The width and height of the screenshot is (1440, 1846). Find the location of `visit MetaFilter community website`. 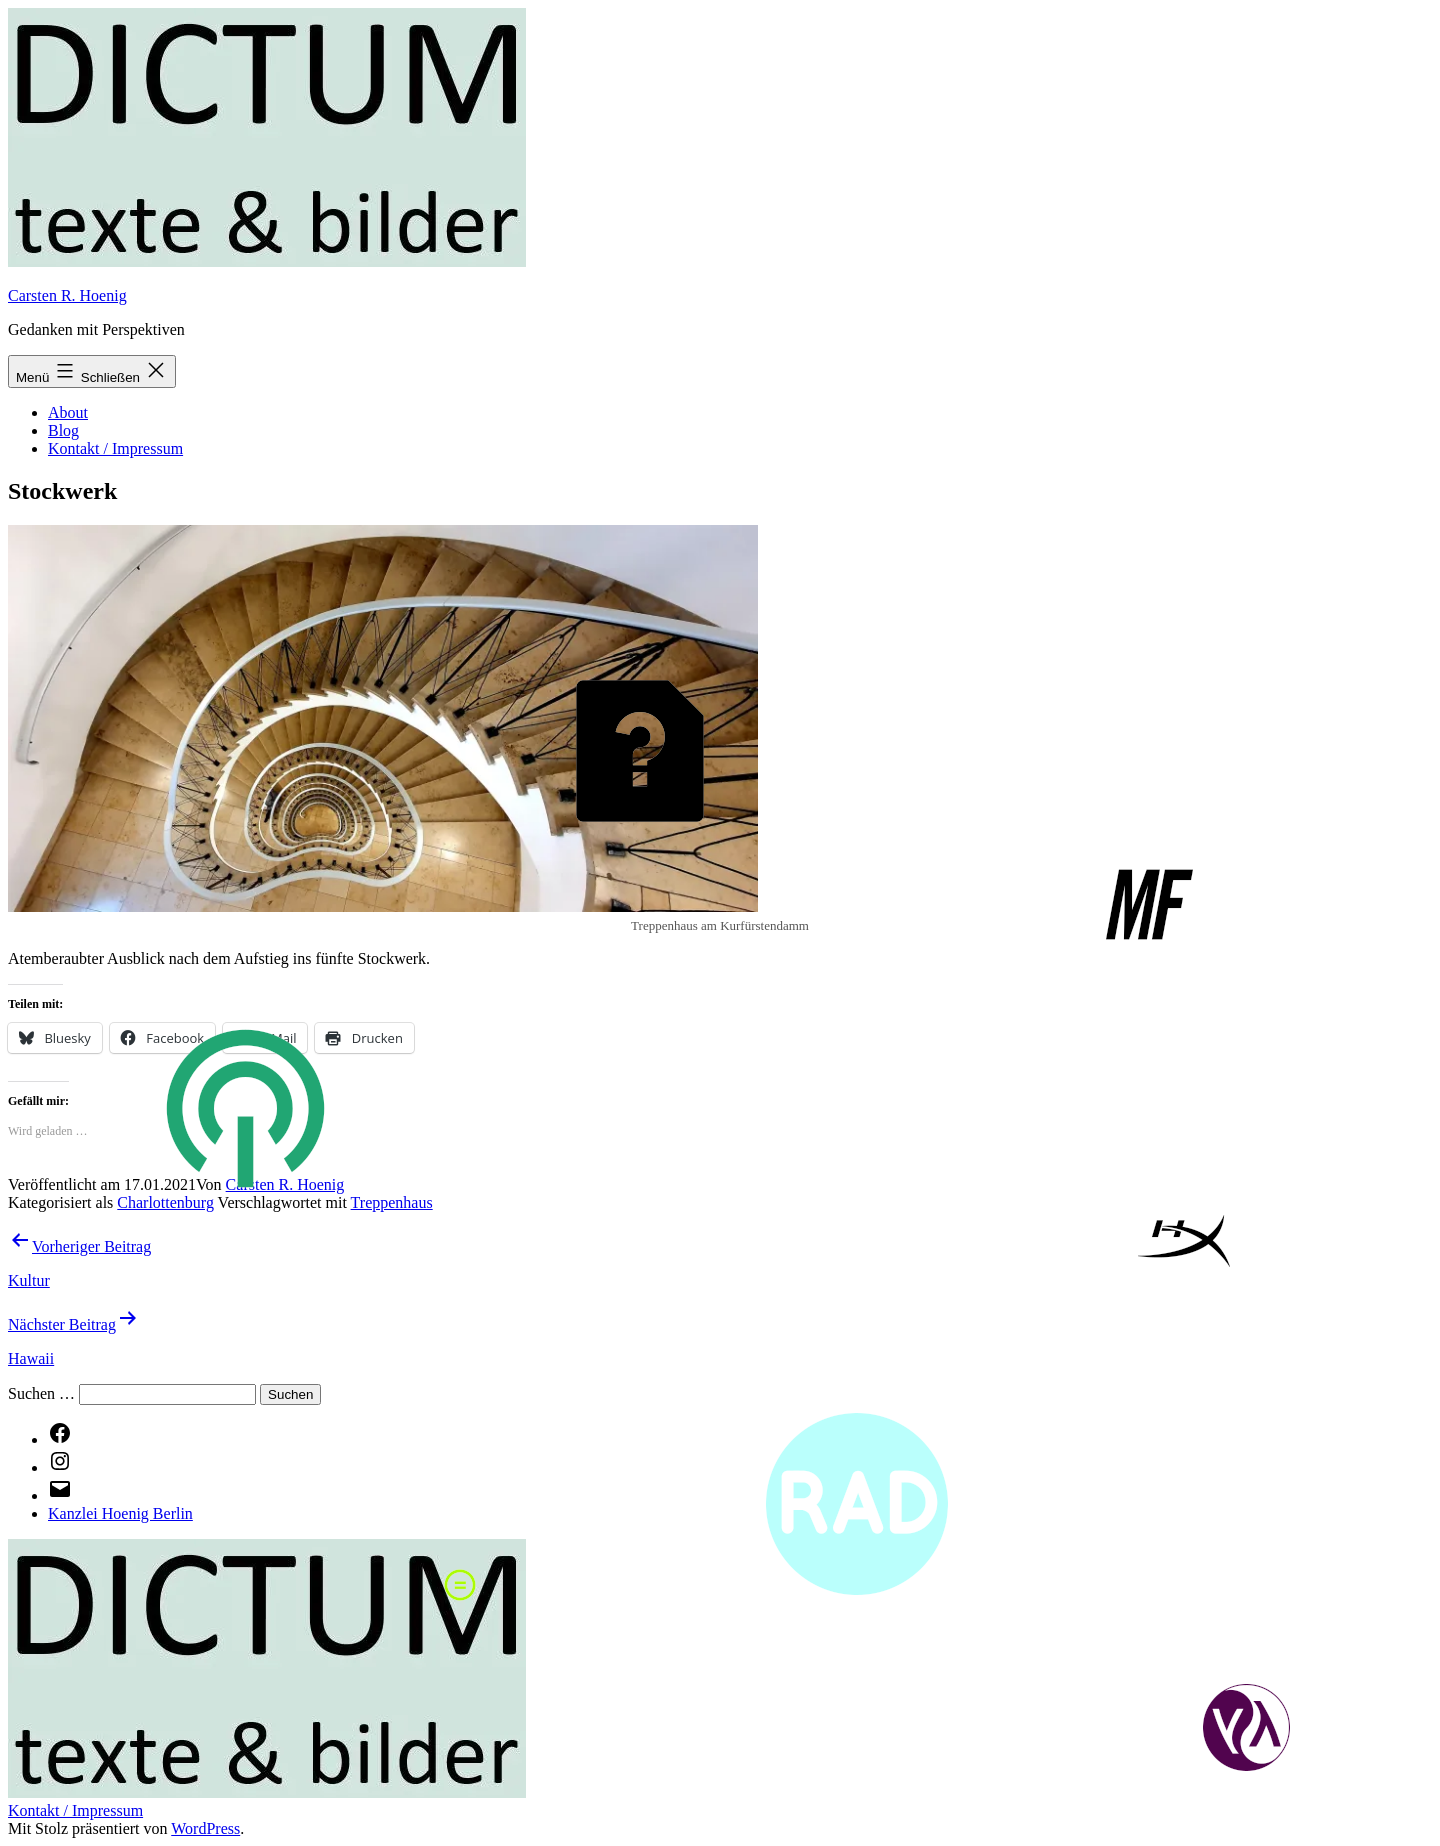

visit MetaFilter community website is located at coordinates (1149, 904).